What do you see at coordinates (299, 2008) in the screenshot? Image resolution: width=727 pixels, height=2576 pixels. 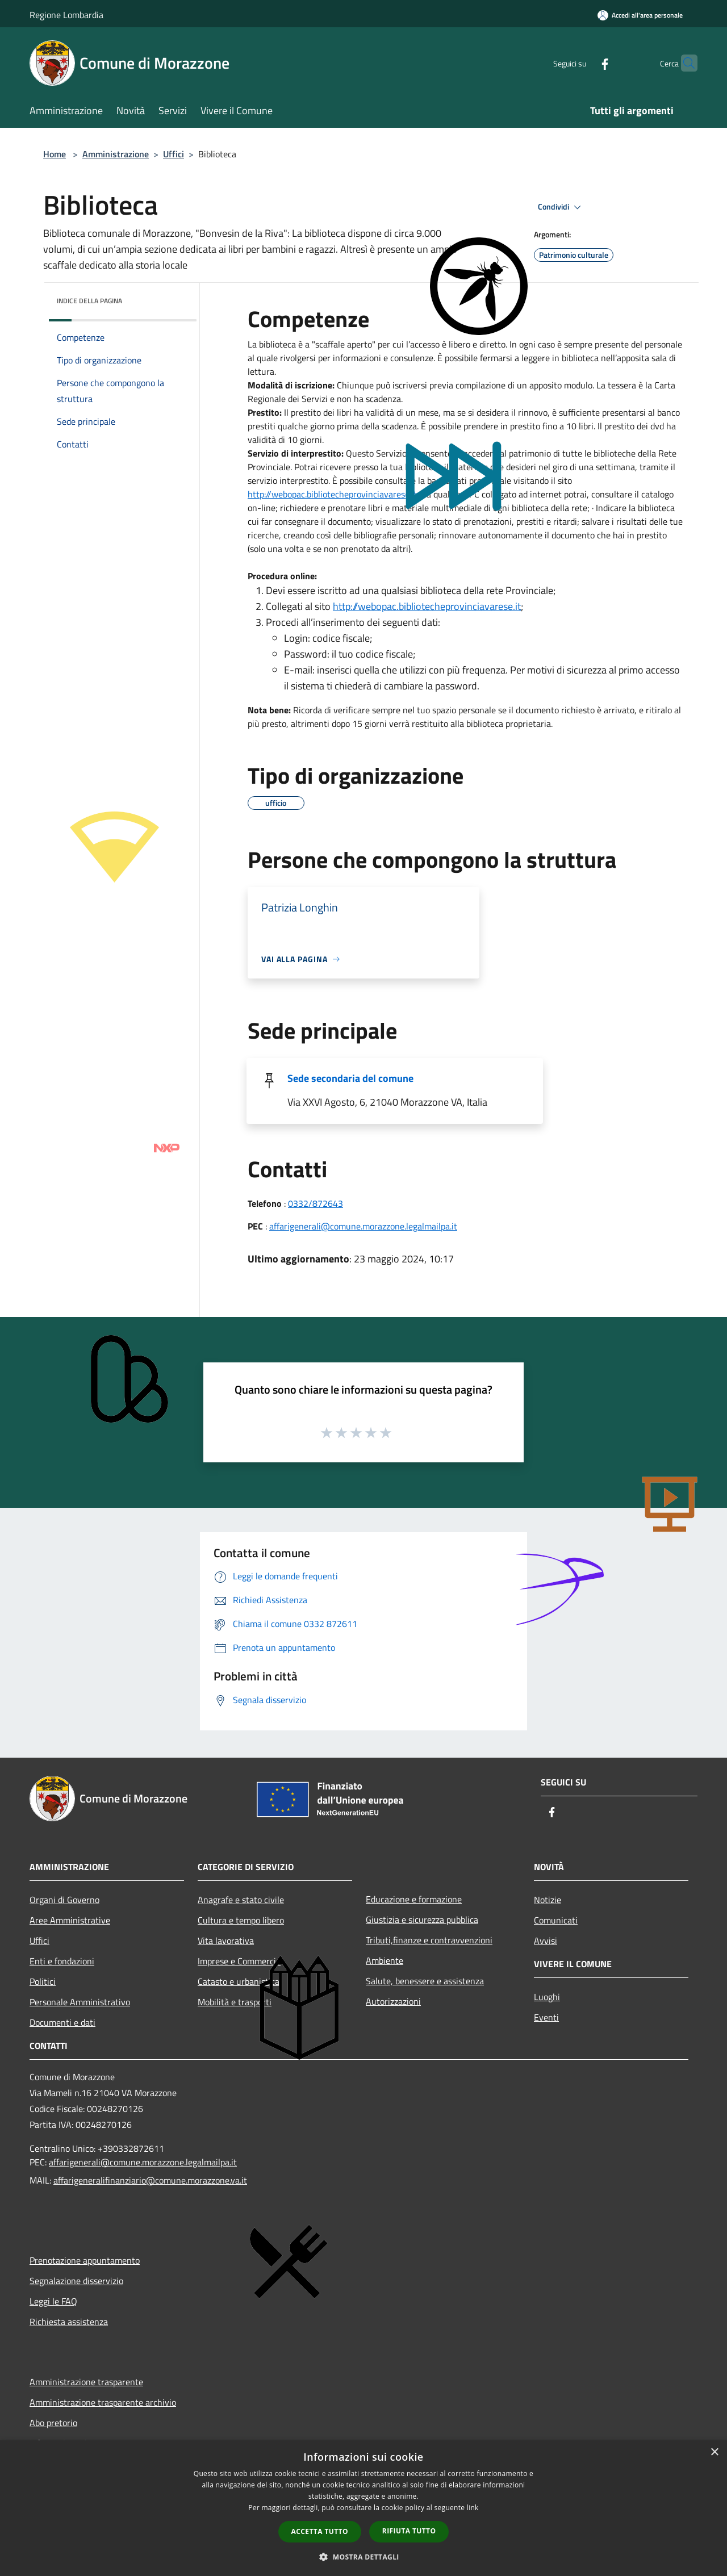 I see `open Penpot design application` at bounding box center [299, 2008].